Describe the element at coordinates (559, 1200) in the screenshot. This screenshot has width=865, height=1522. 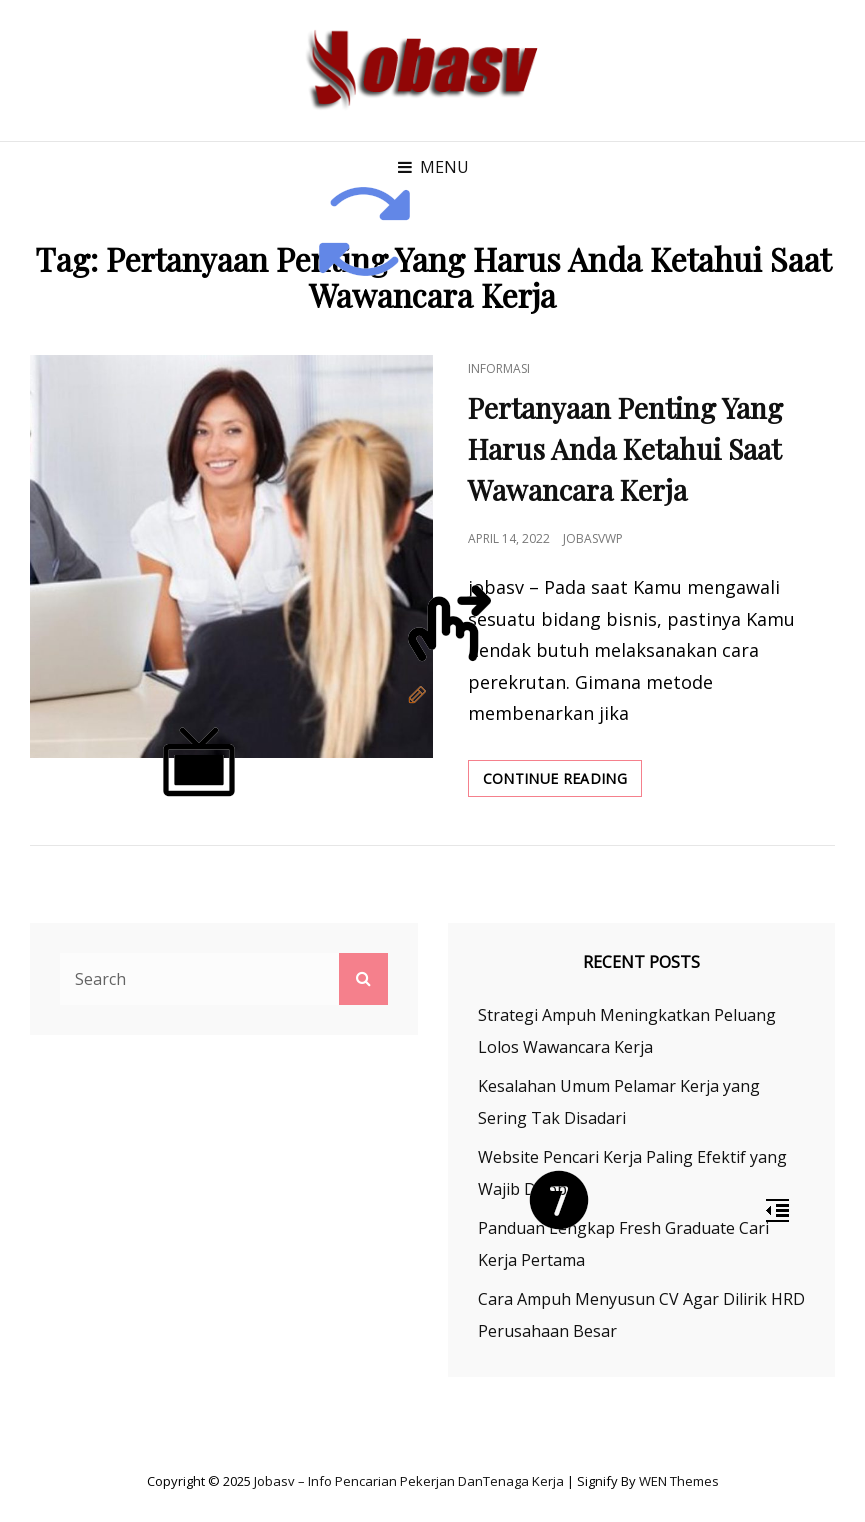
I see `indicates step 7 in a multi-step process` at that location.